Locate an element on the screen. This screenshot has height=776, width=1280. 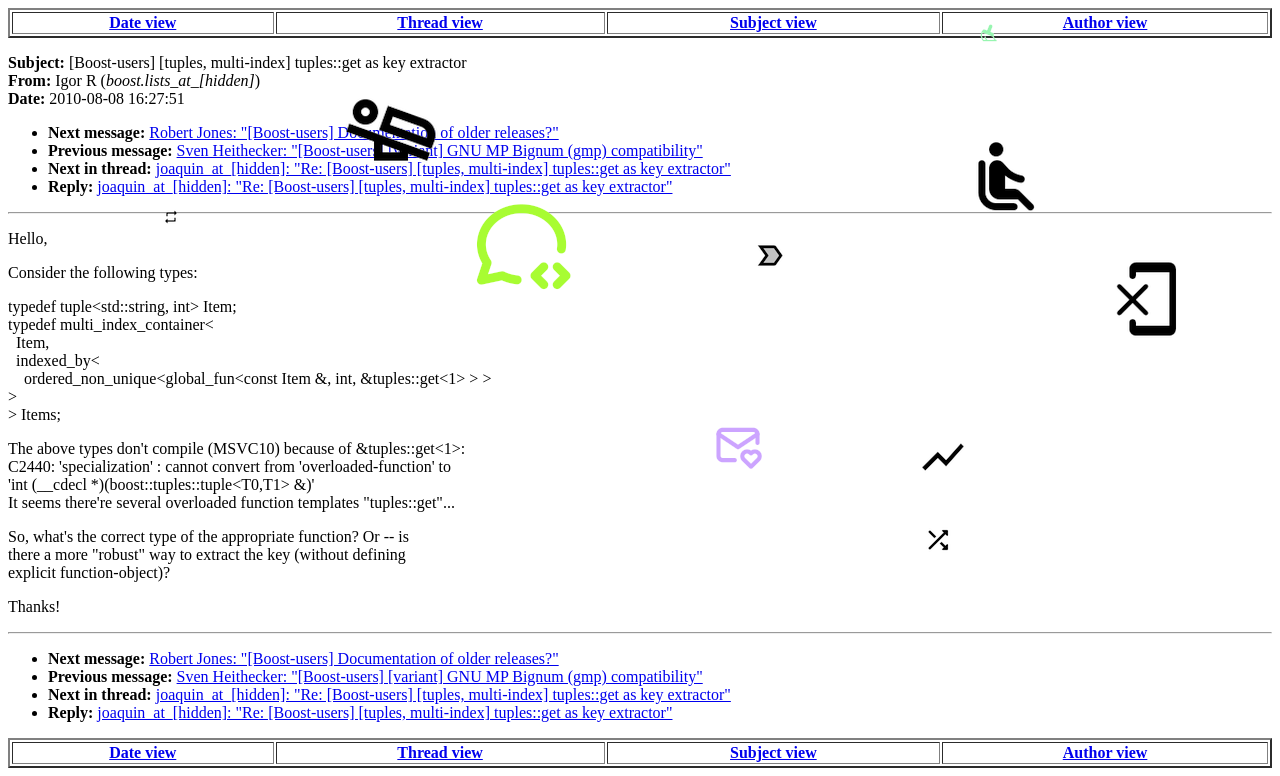
indicates seat recline is available is located at coordinates (1007, 178).